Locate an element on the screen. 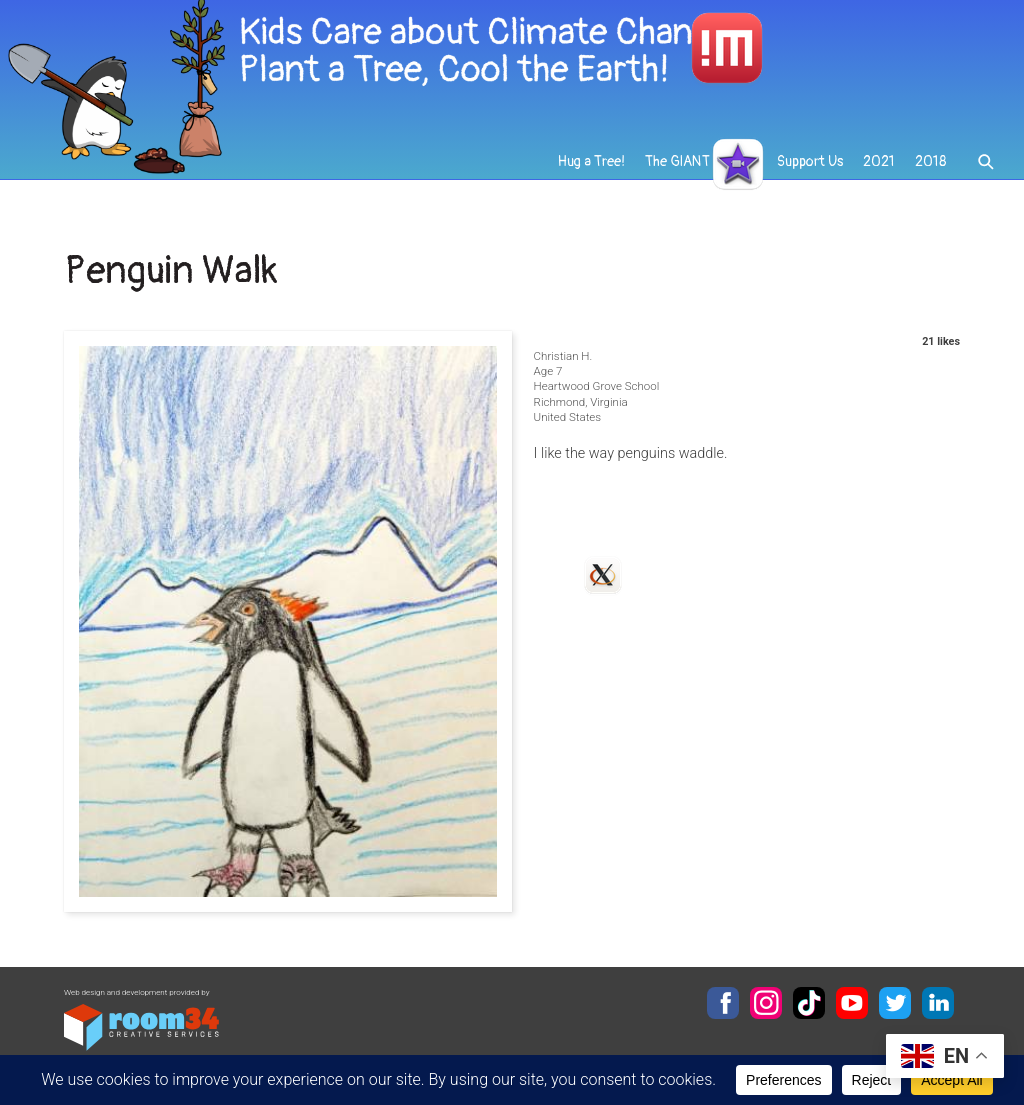 The width and height of the screenshot is (1024, 1105). open iMovie to edit videos is located at coordinates (738, 164).